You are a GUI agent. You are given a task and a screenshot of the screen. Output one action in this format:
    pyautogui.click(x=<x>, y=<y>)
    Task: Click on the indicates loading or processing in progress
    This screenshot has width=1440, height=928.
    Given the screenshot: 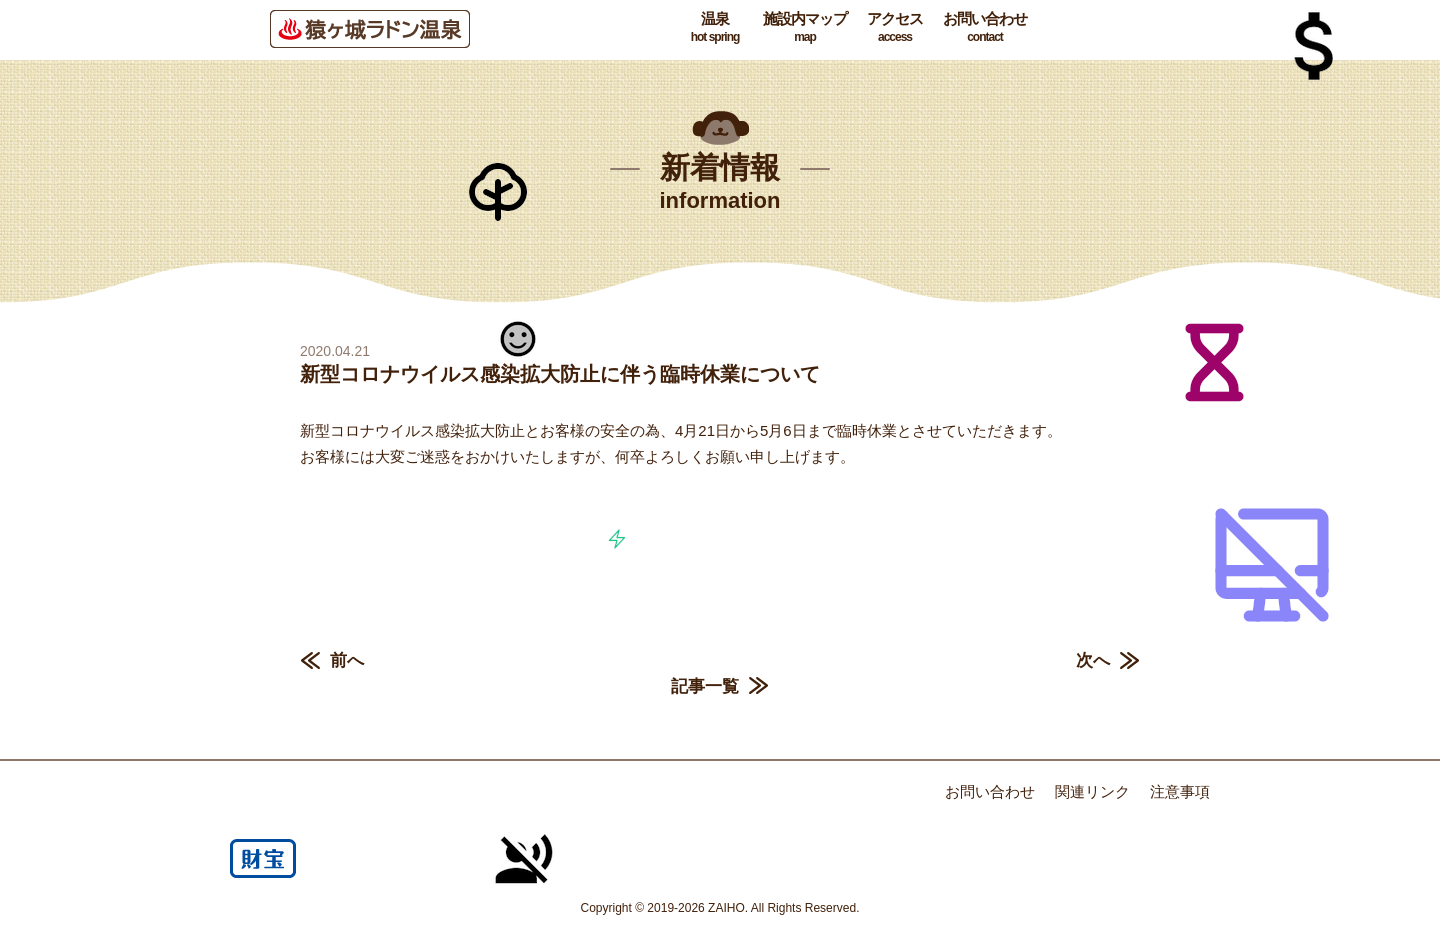 What is the action you would take?
    pyautogui.click(x=1214, y=362)
    